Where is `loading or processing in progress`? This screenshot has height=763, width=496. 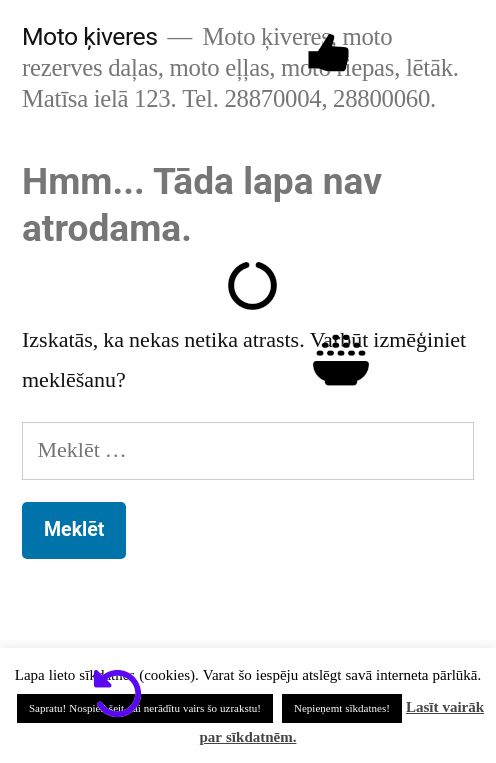
loading or processing in progress is located at coordinates (252, 285).